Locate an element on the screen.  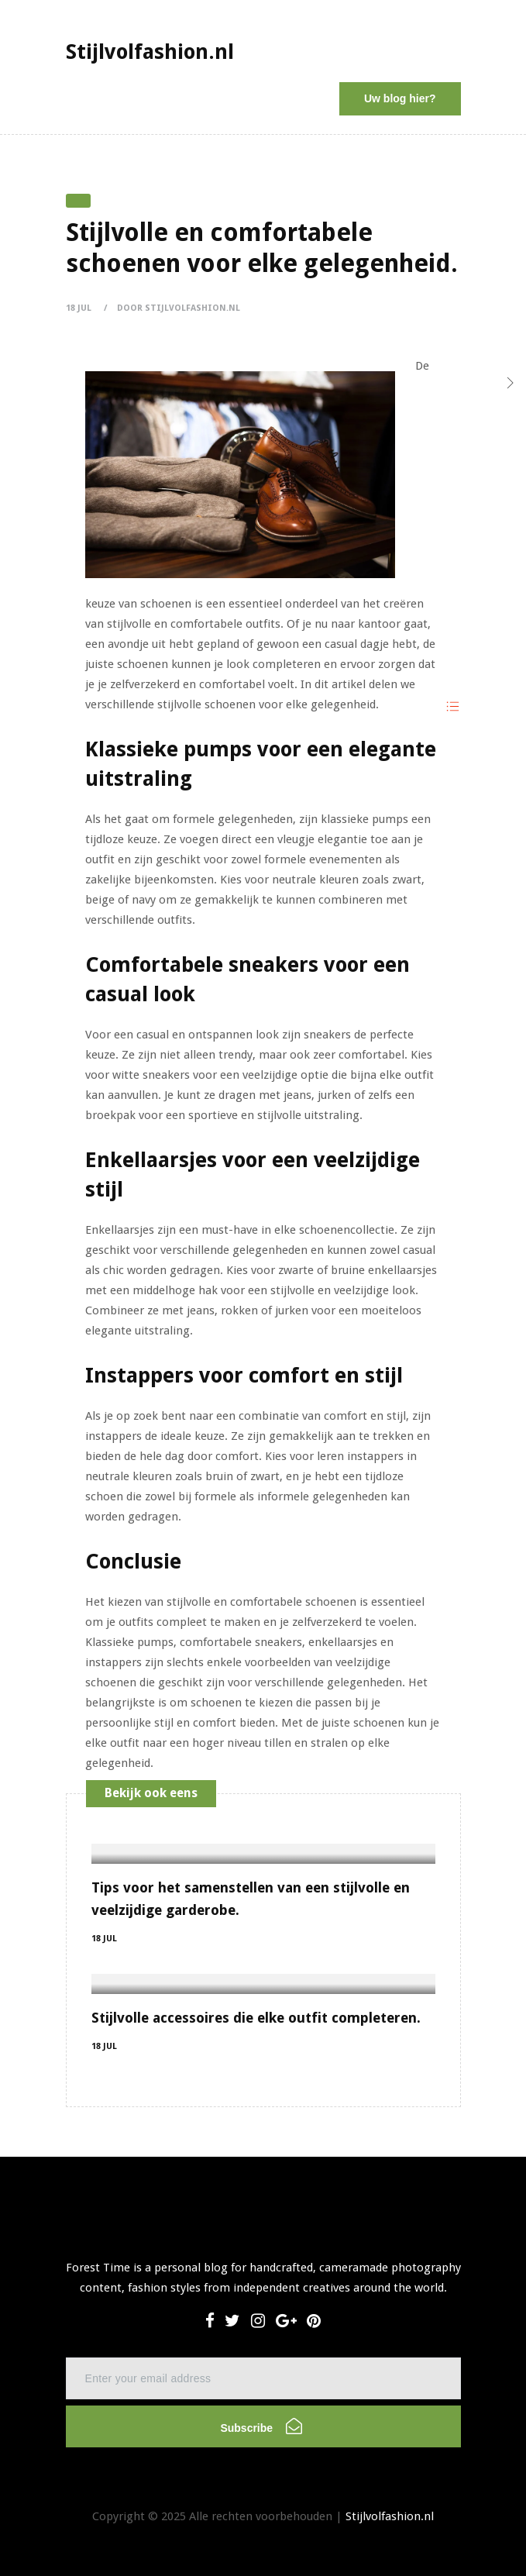
view items in a bulleted list format is located at coordinates (452, 706).